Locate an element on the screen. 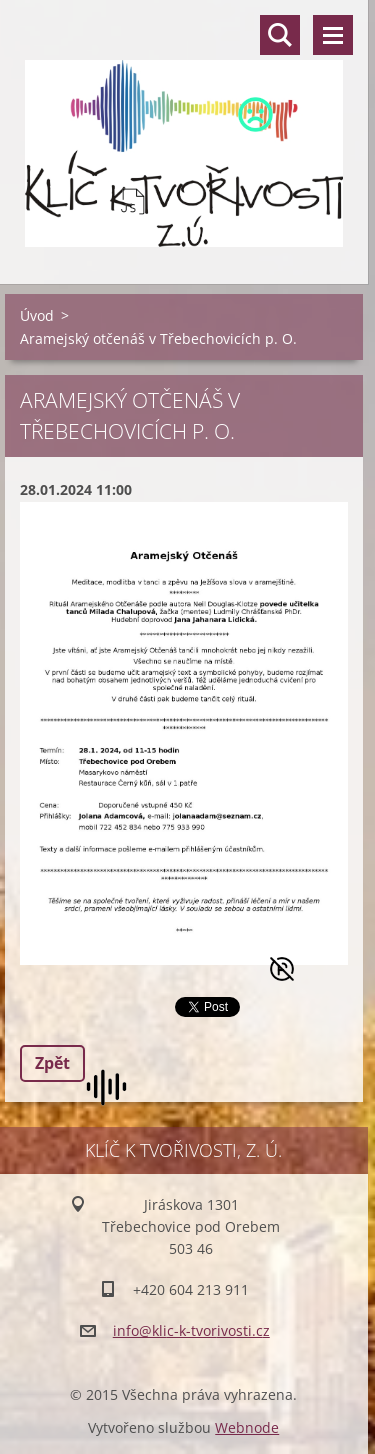  indicate negative feedback or dissatisfaction is located at coordinates (255, 114).